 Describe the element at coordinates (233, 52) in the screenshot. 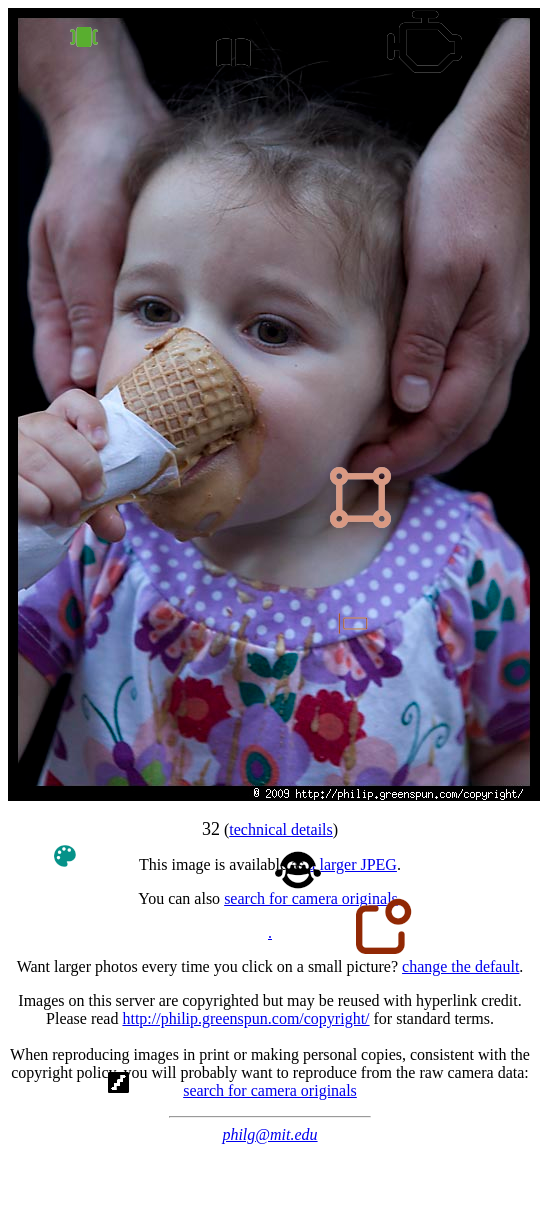

I see `open your library or reading list` at that location.